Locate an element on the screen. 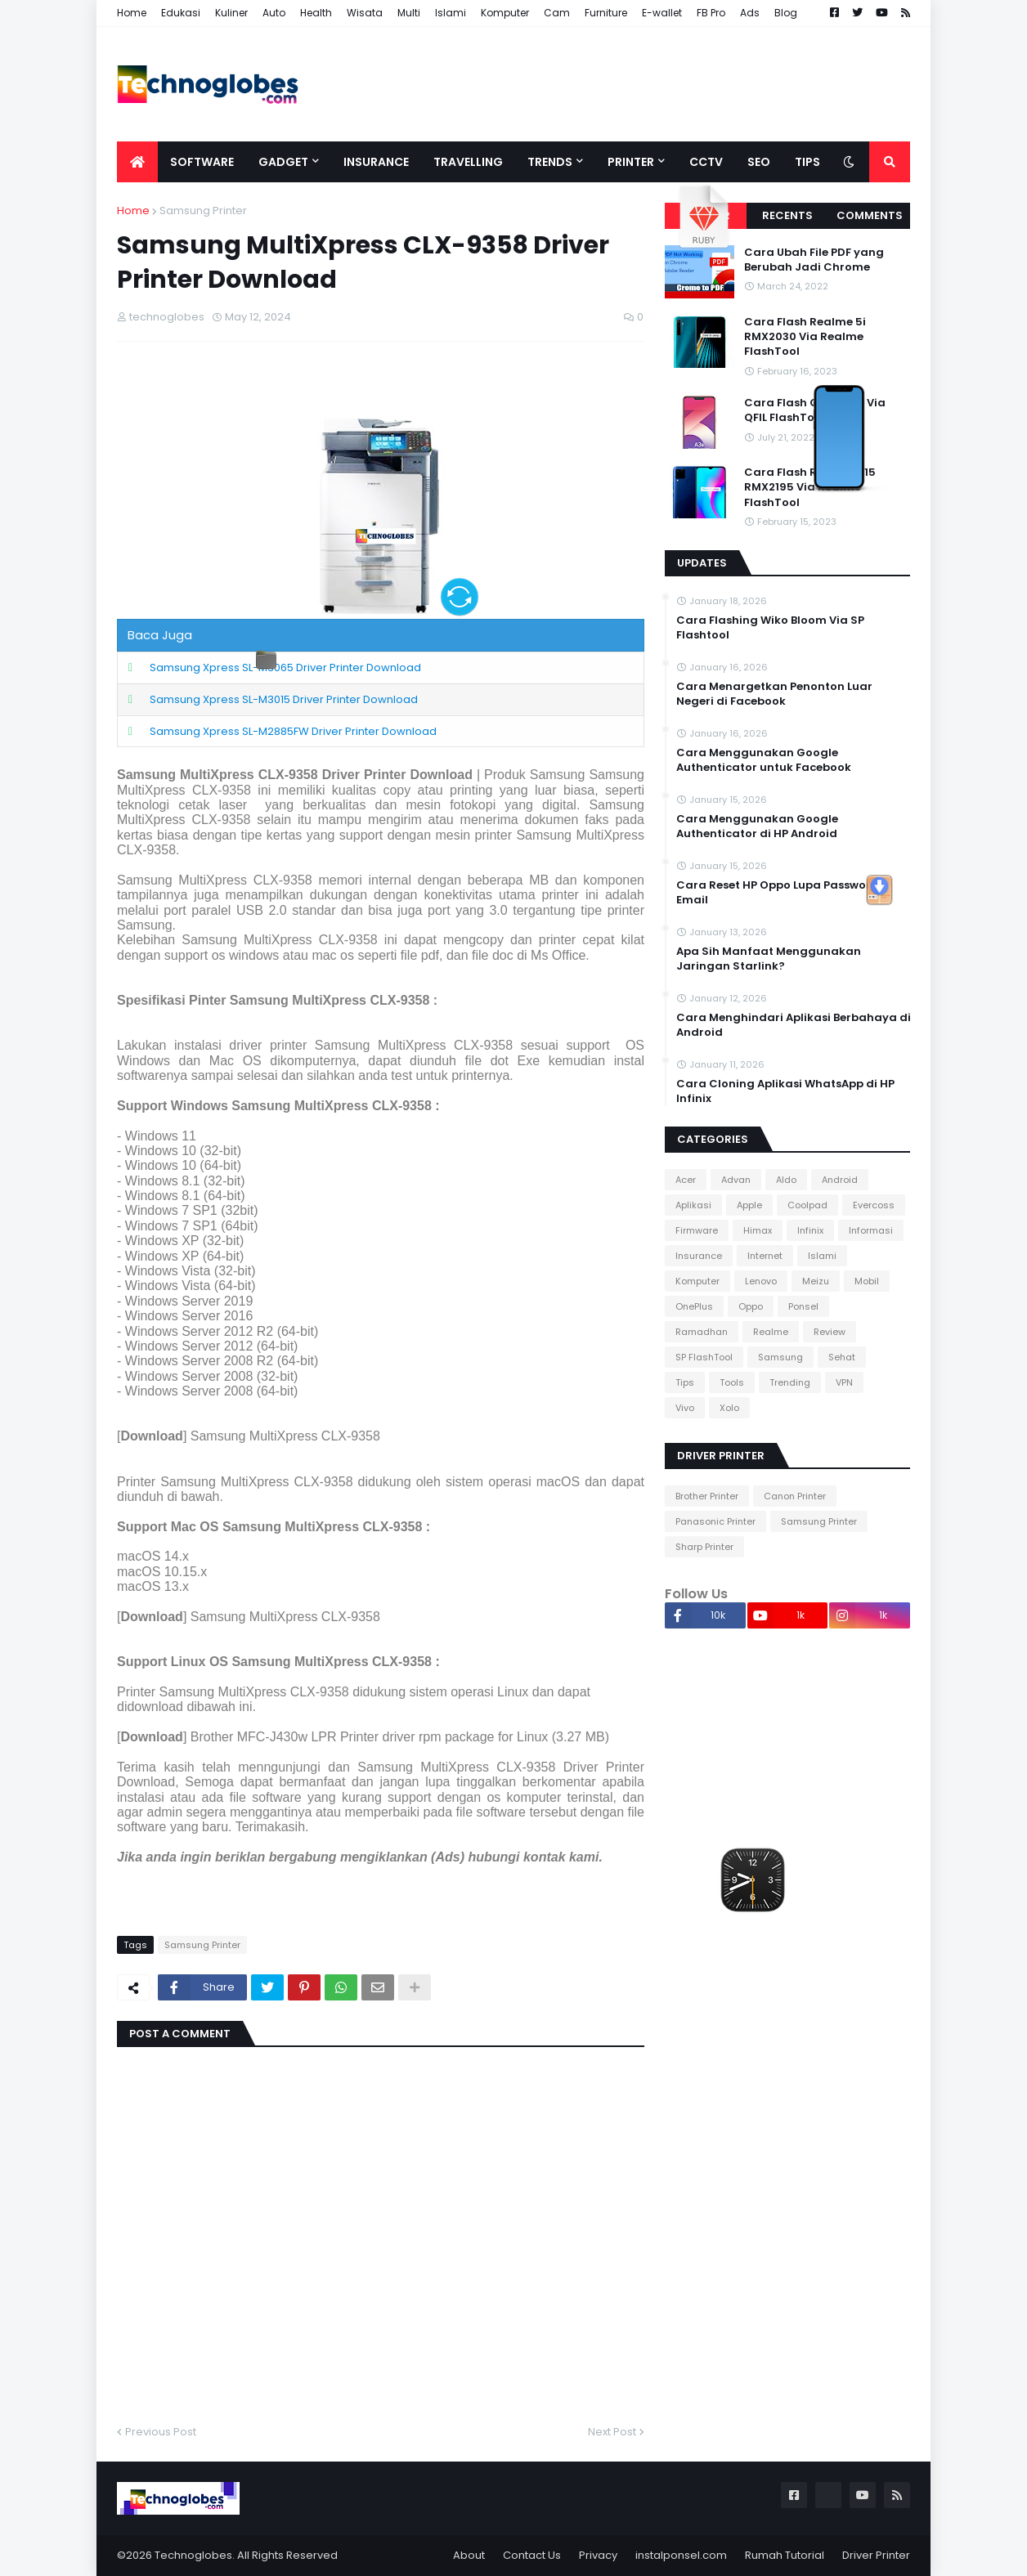 Image resolution: width=1027 pixels, height=2576 pixels. indicates a connected iPhone device is located at coordinates (839, 439).